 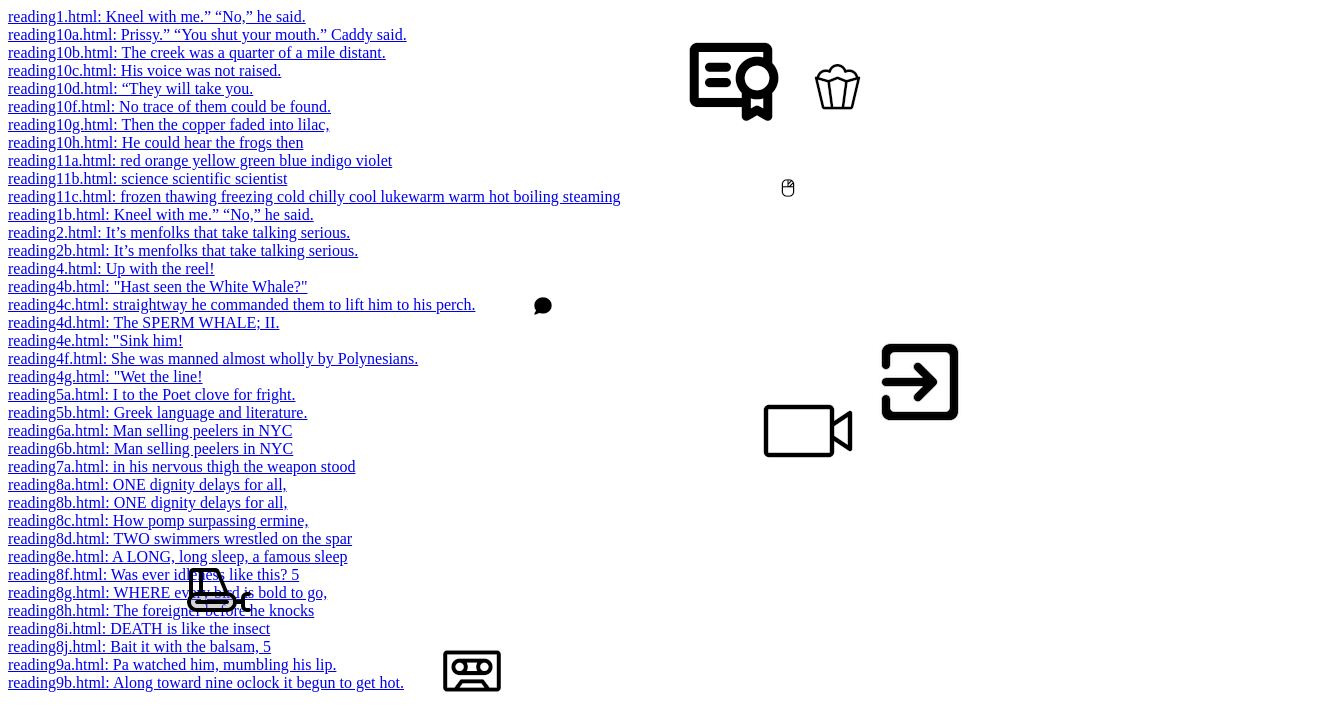 What do you see at coordinates (805, 431) in the screenshot?
I see `start video recording` at bounding box center [805, 431].